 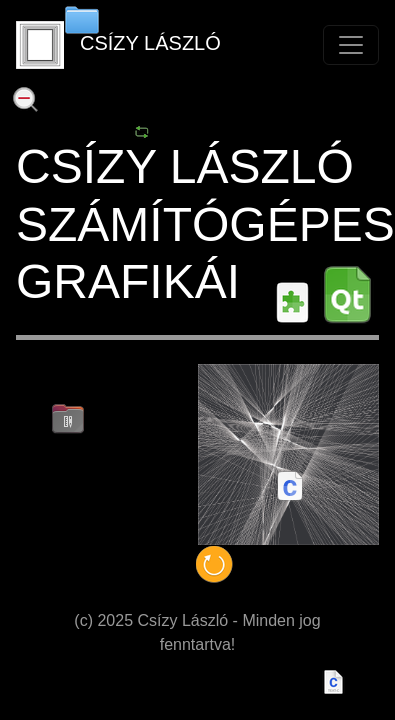 I want to click on a C programming language source file, so click(x=290, y=486).